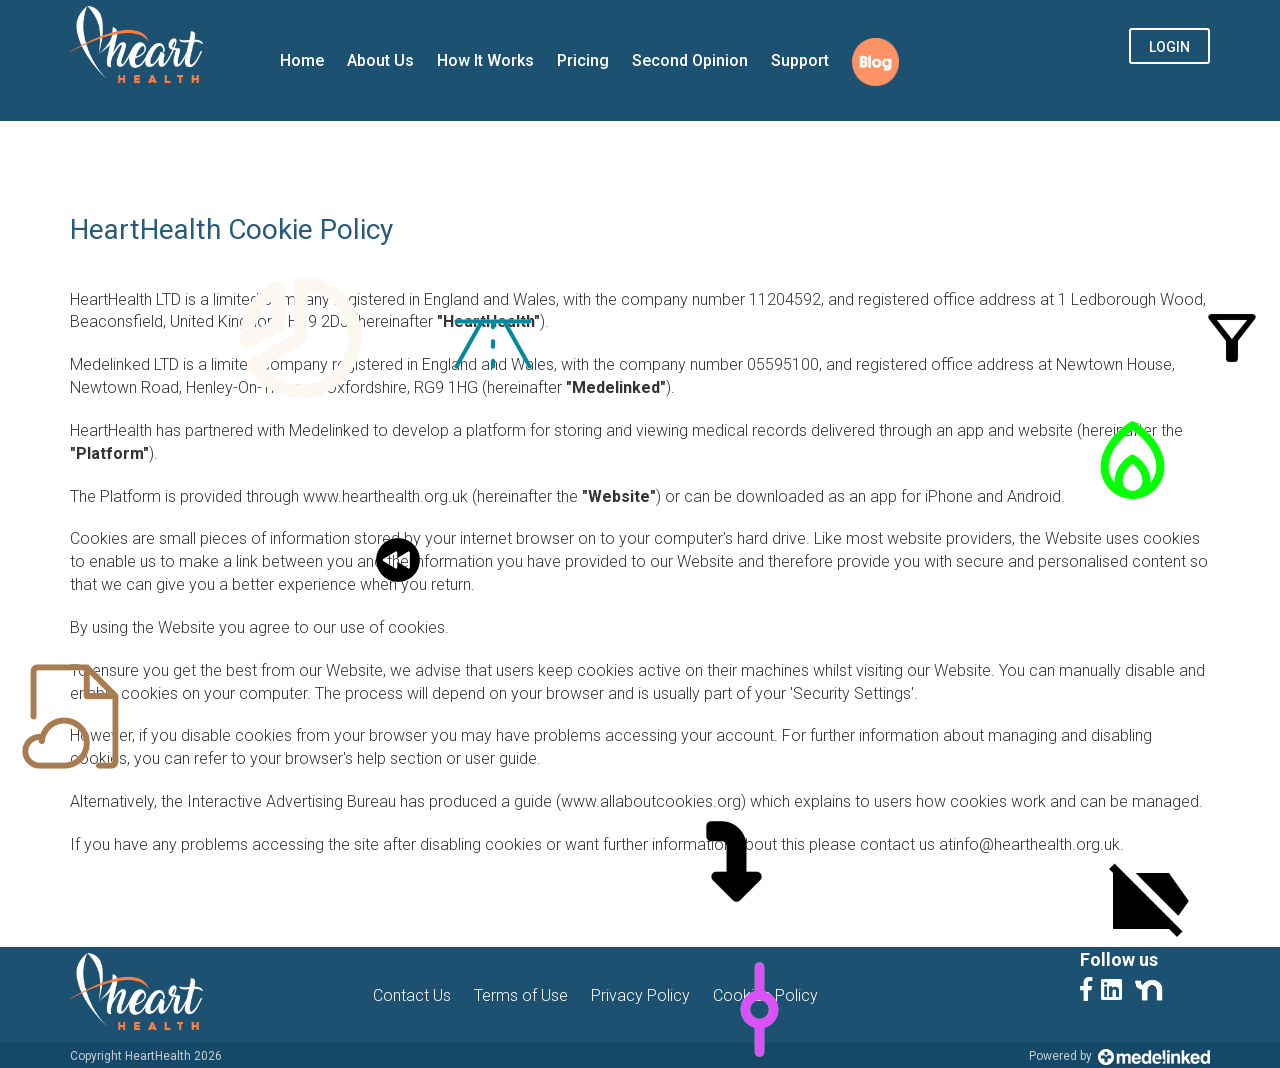 This screenshot has width=1280, height=1068. I want to click on view trending or hot content, so click(1132, 461).